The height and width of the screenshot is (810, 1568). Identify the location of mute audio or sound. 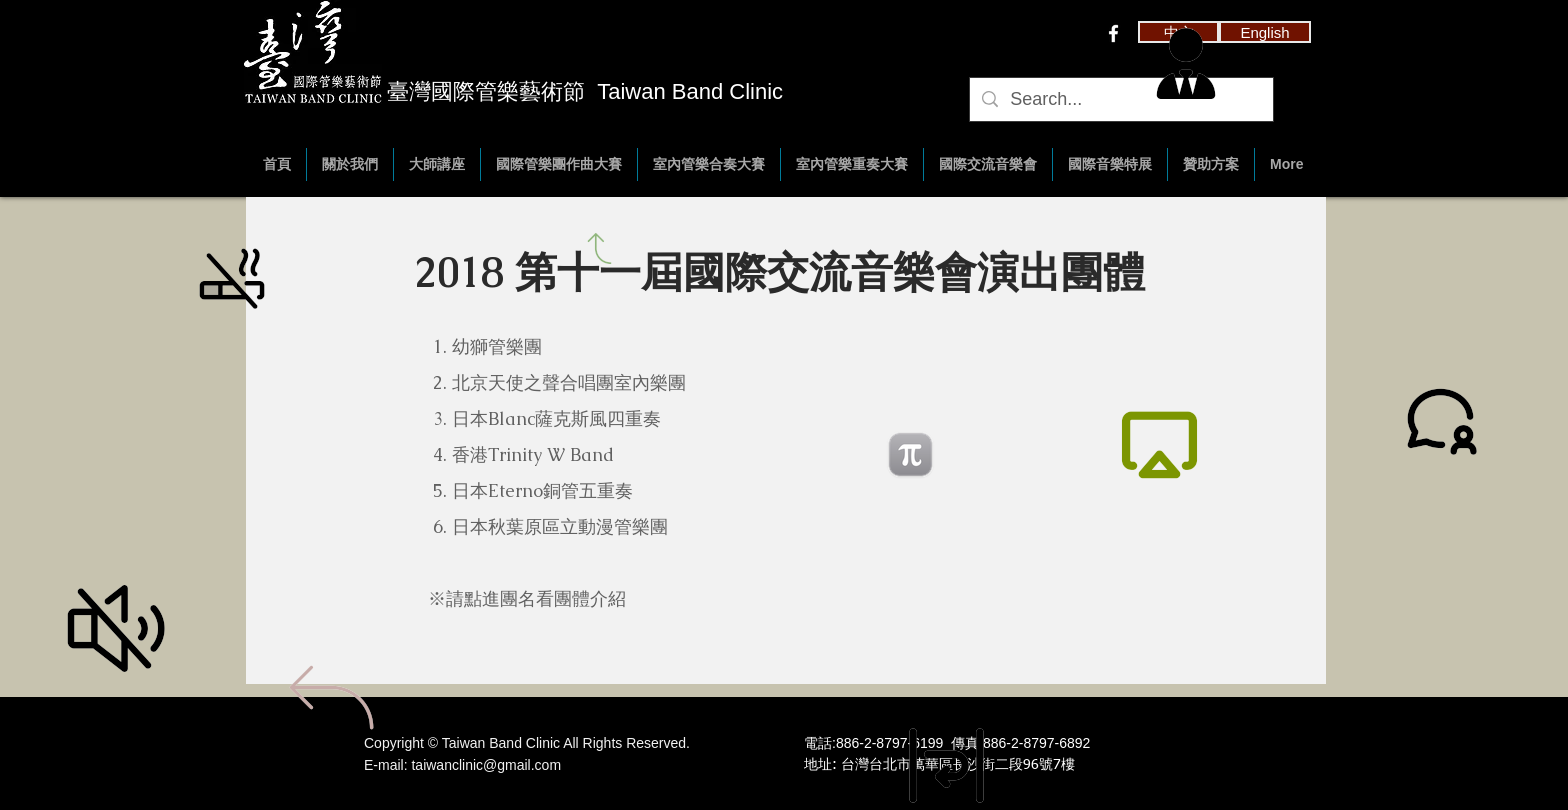
(114, 628).